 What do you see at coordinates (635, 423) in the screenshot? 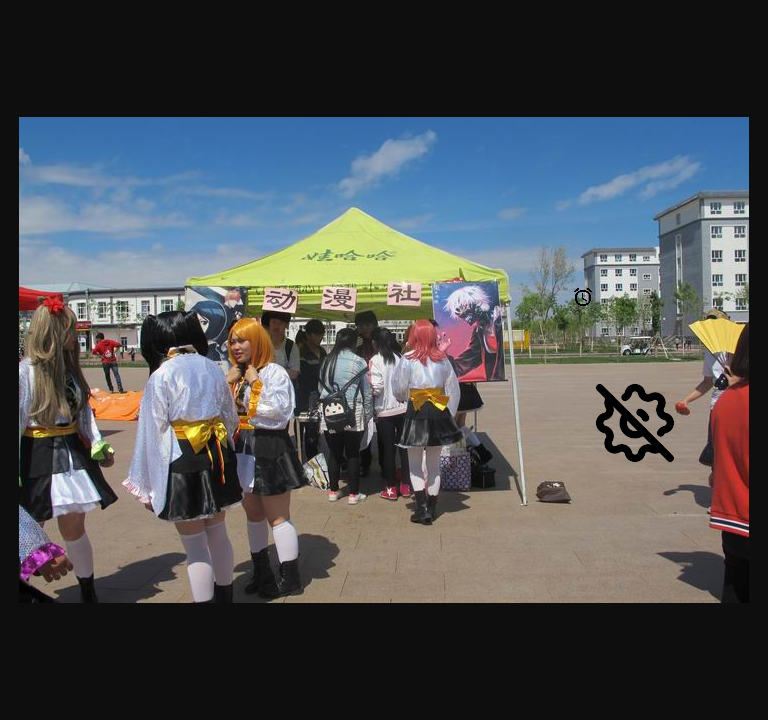
I see `settings are currently disabled` at bounding box center [635, 423].